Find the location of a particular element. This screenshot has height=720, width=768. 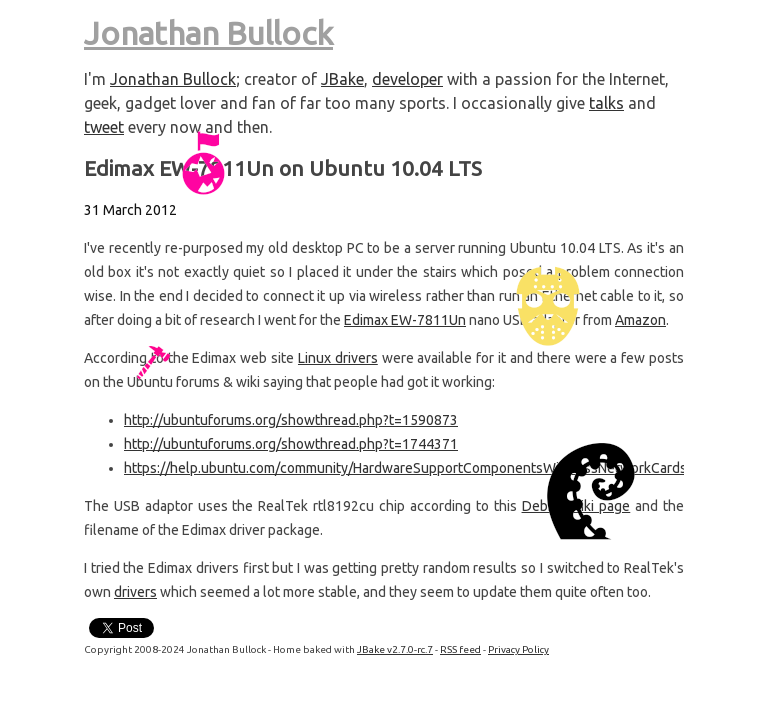

access building or construction tools is located at coordinates (153, 362).